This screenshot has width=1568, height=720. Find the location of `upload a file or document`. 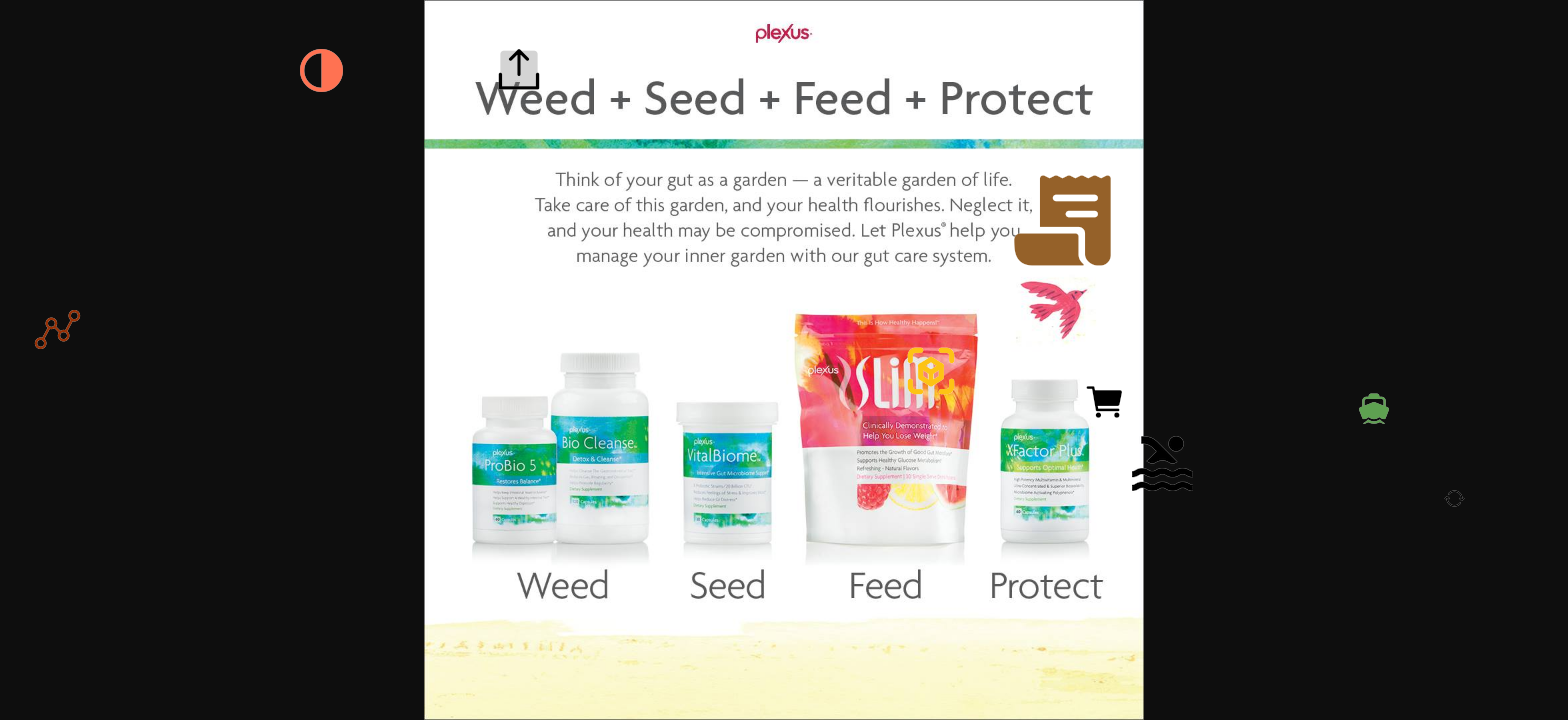

upload a file or document is located at coordinates (519, 71).